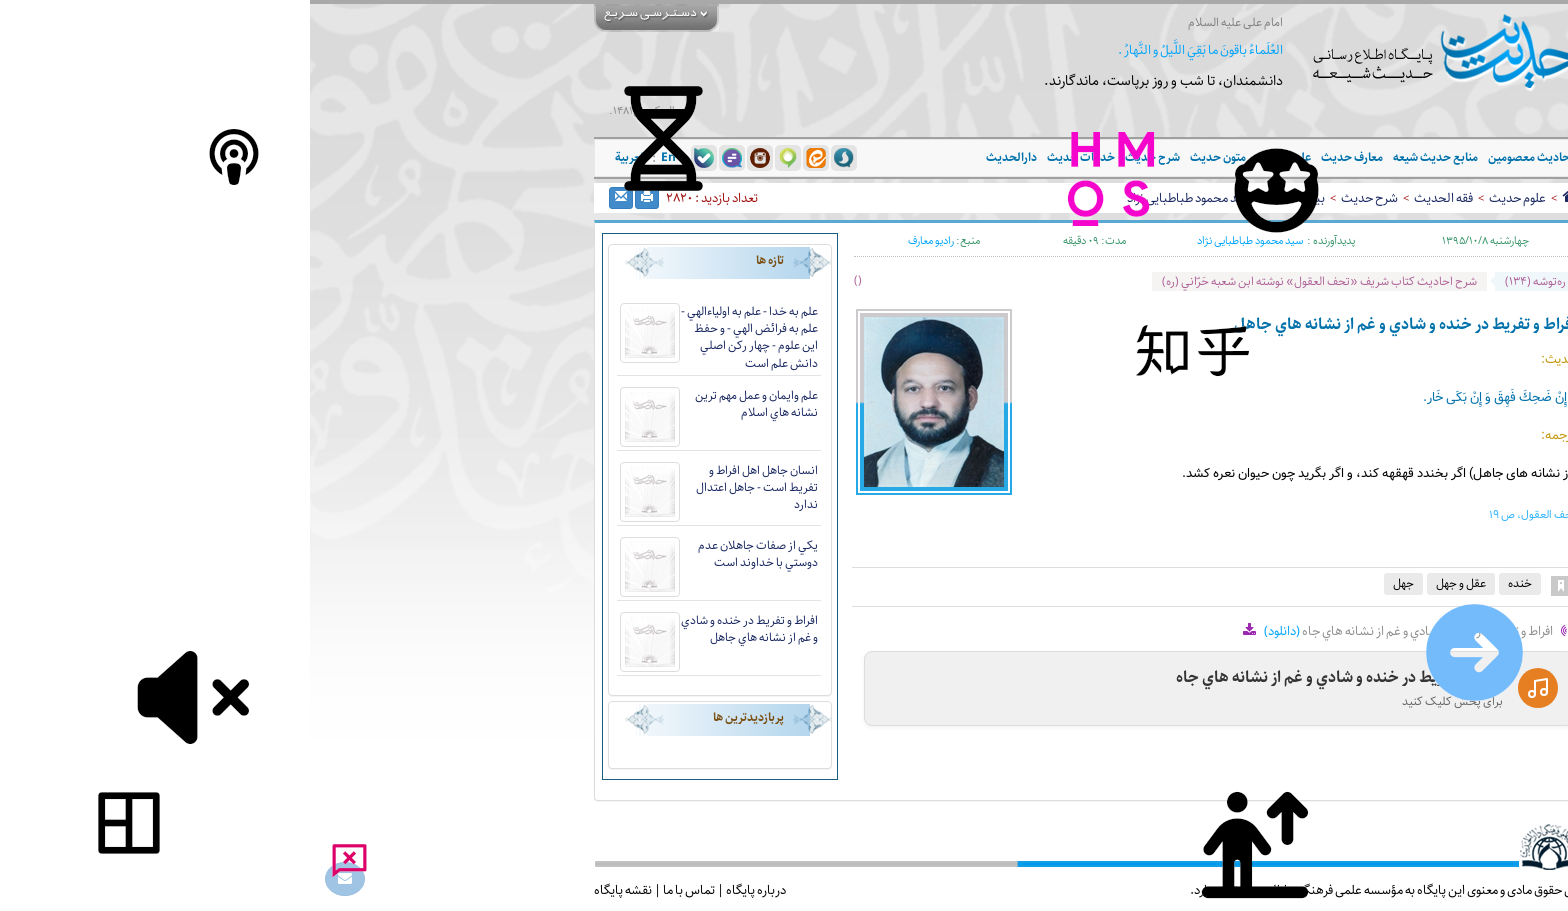 This screenshot has width=1568, height=911. Describe the element at coordinates (349, 859) in the screenshot. I see `delete a conversation` at that location.